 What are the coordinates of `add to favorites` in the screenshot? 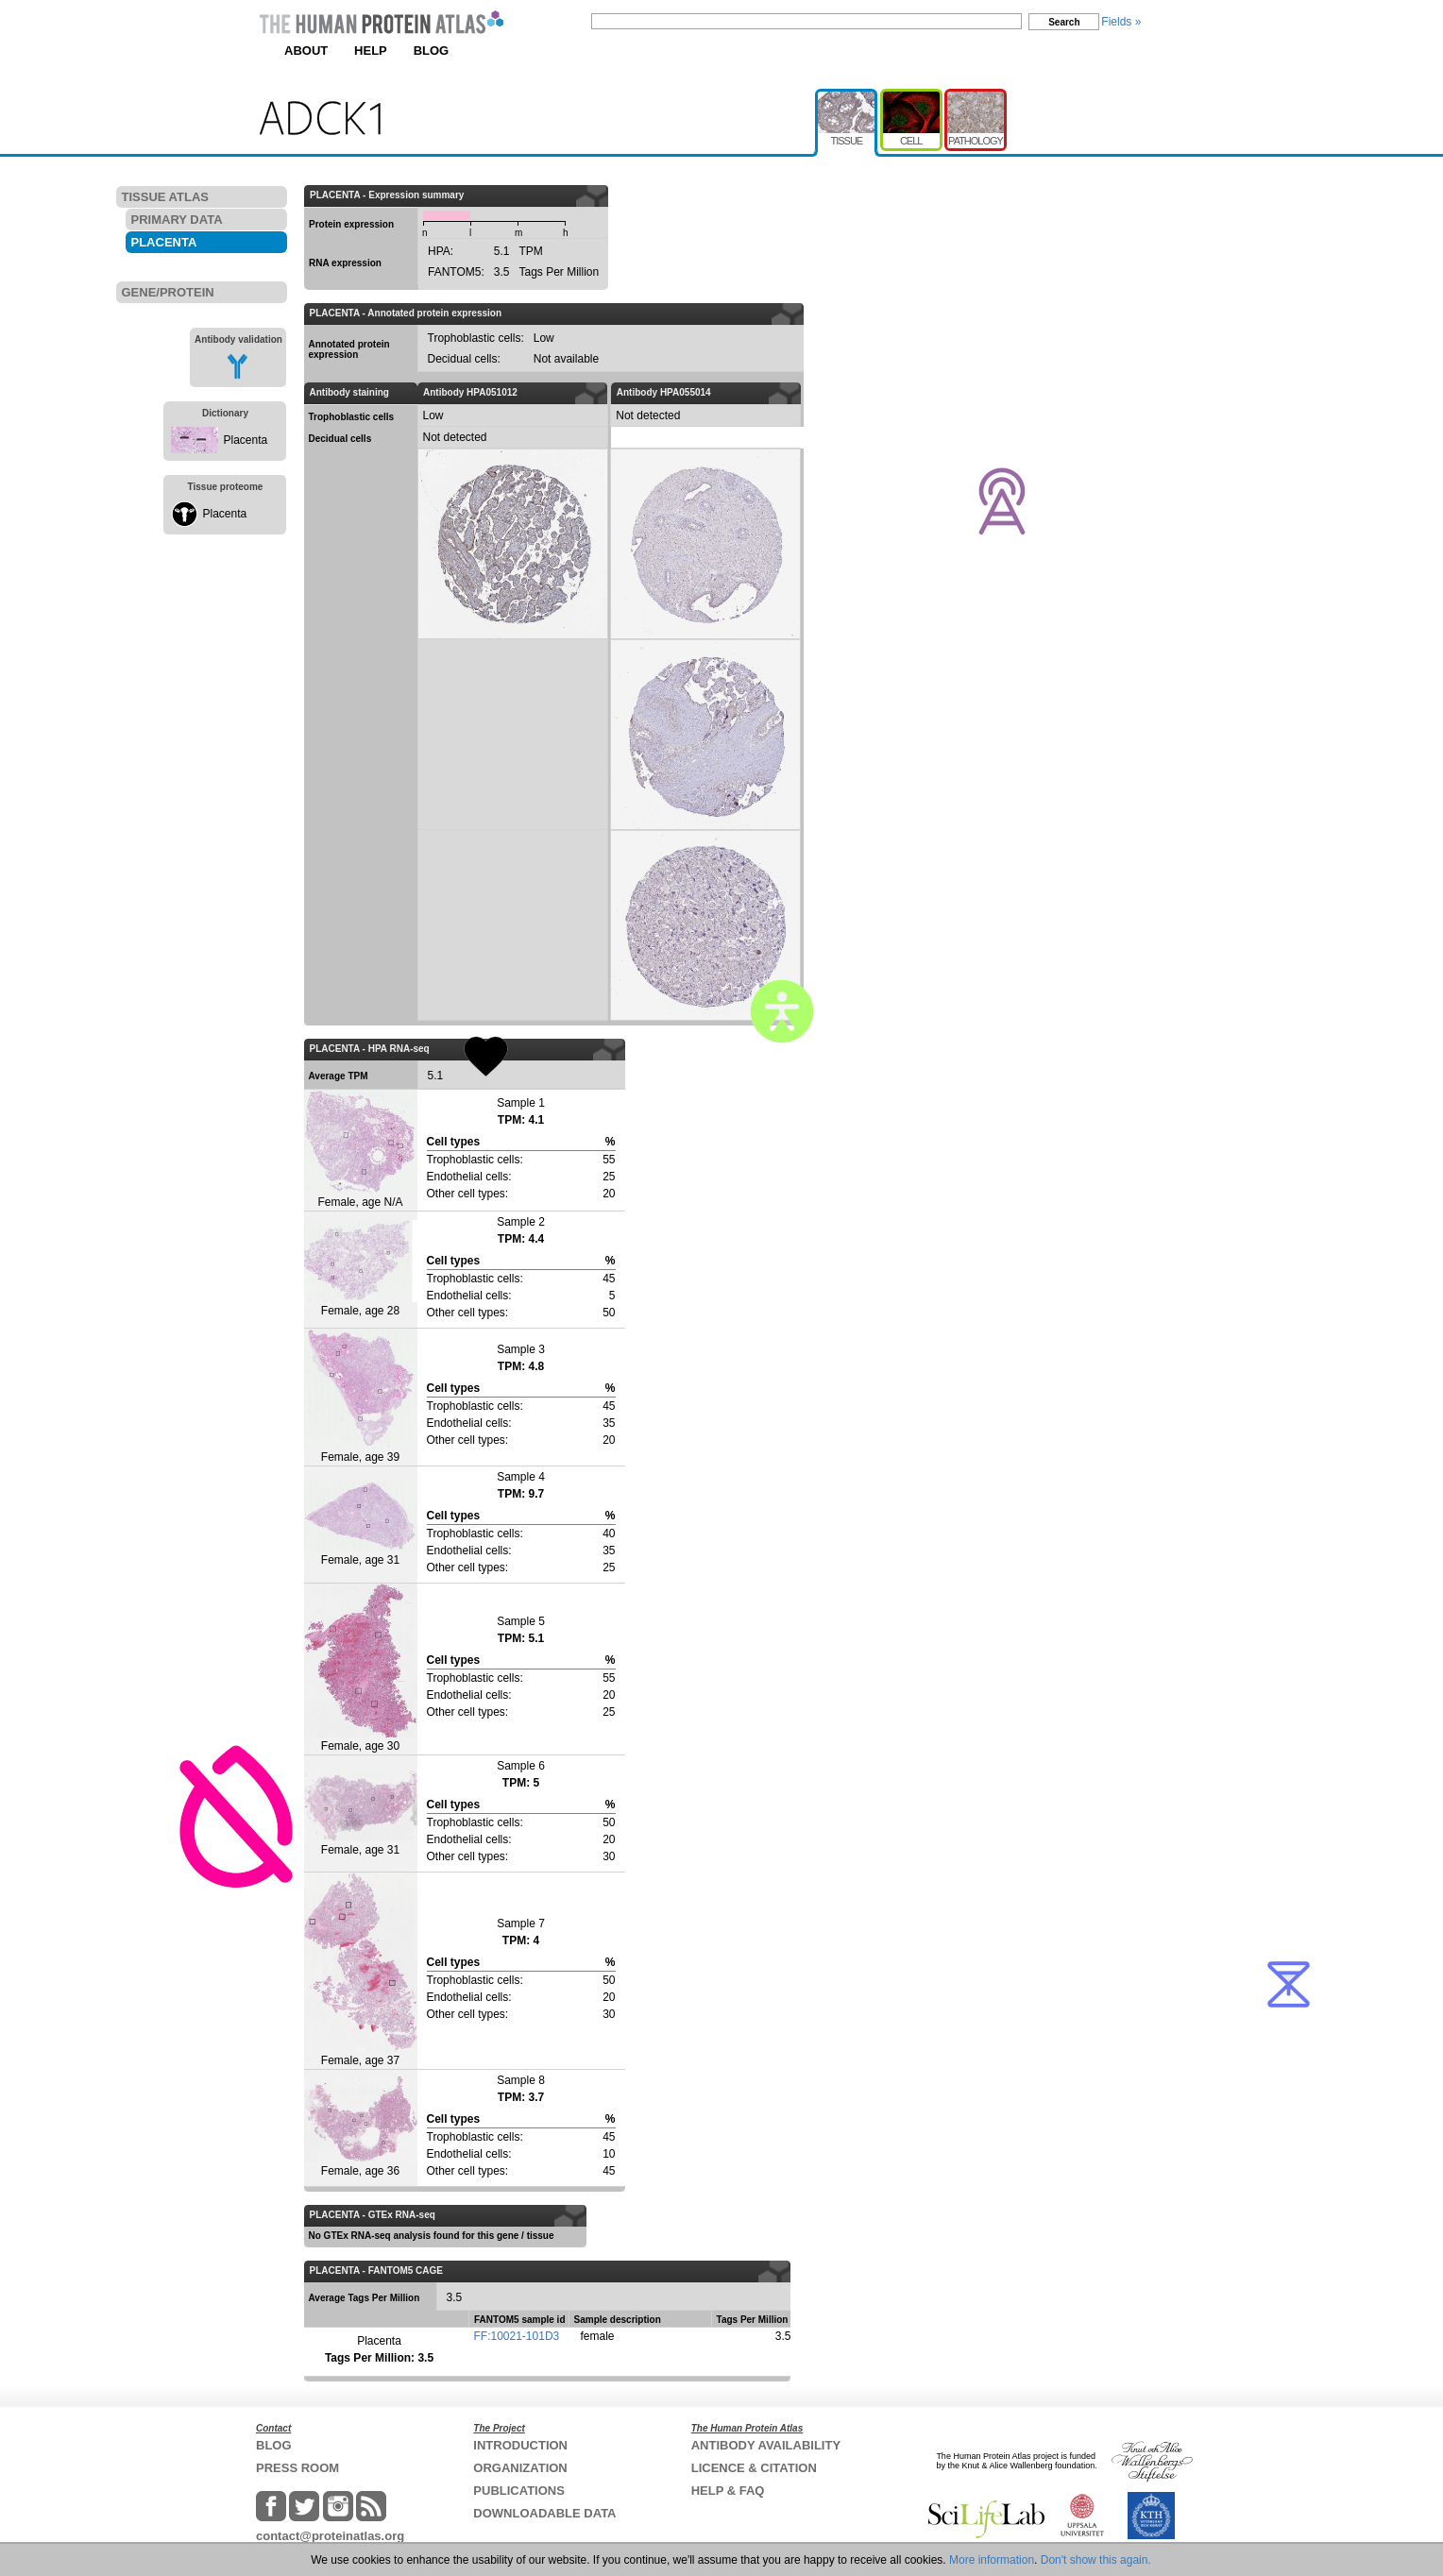 It's located at (485, 1056).